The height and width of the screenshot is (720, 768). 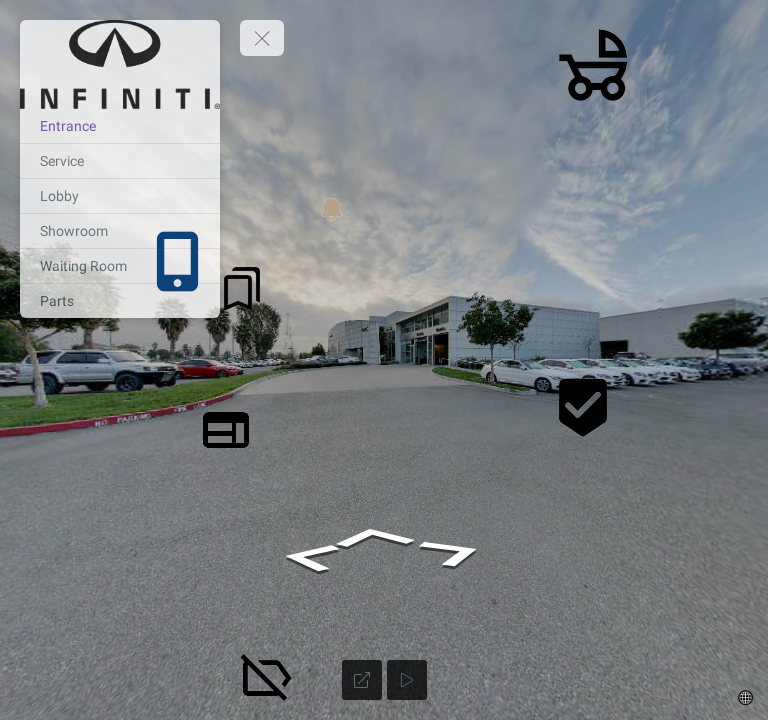 What do you see at coordinates (583, 408) in the screenshot?
I see `indicates a verified or confirmed location` at bounding box center [583, 408].